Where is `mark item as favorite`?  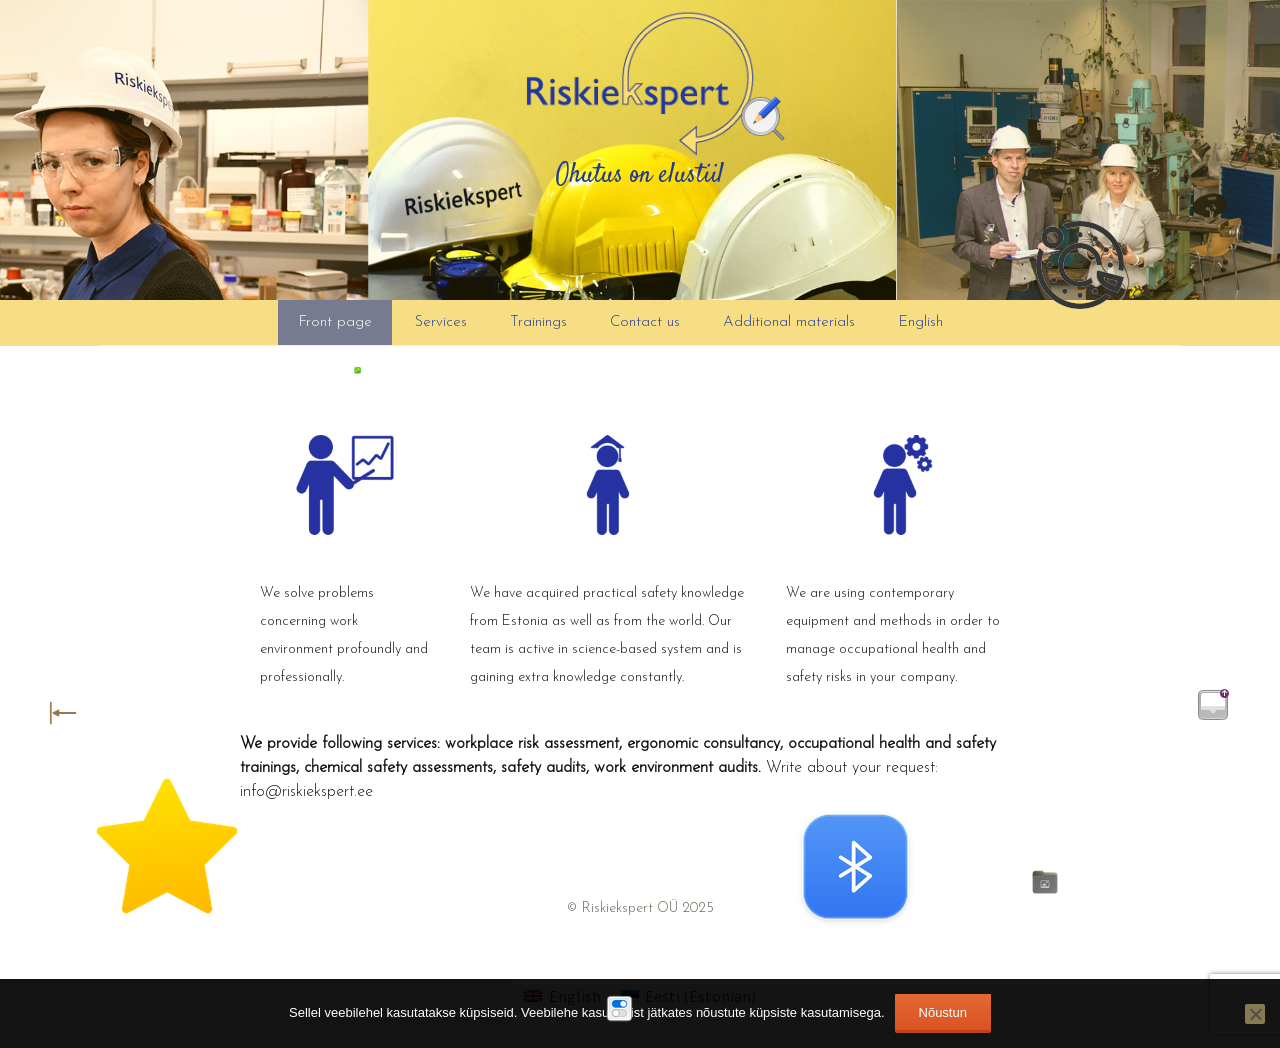 mark item as favorite is located at coordinates (167, 846).